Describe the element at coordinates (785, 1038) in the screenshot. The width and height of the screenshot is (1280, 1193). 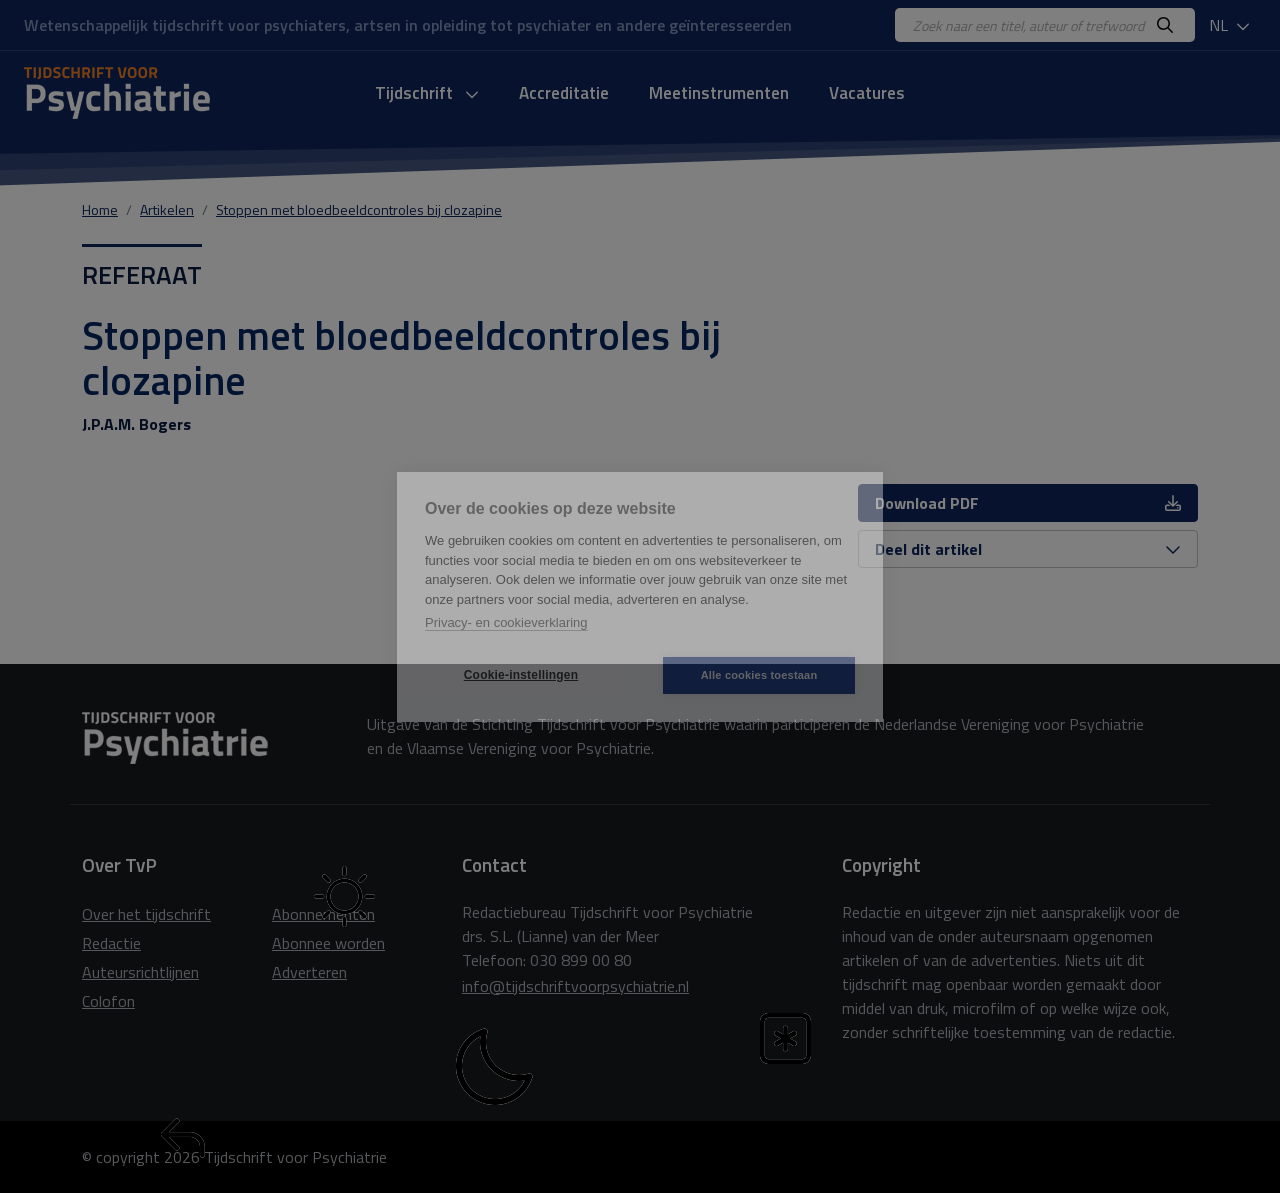
I see `access API keys or secrets` at that location.